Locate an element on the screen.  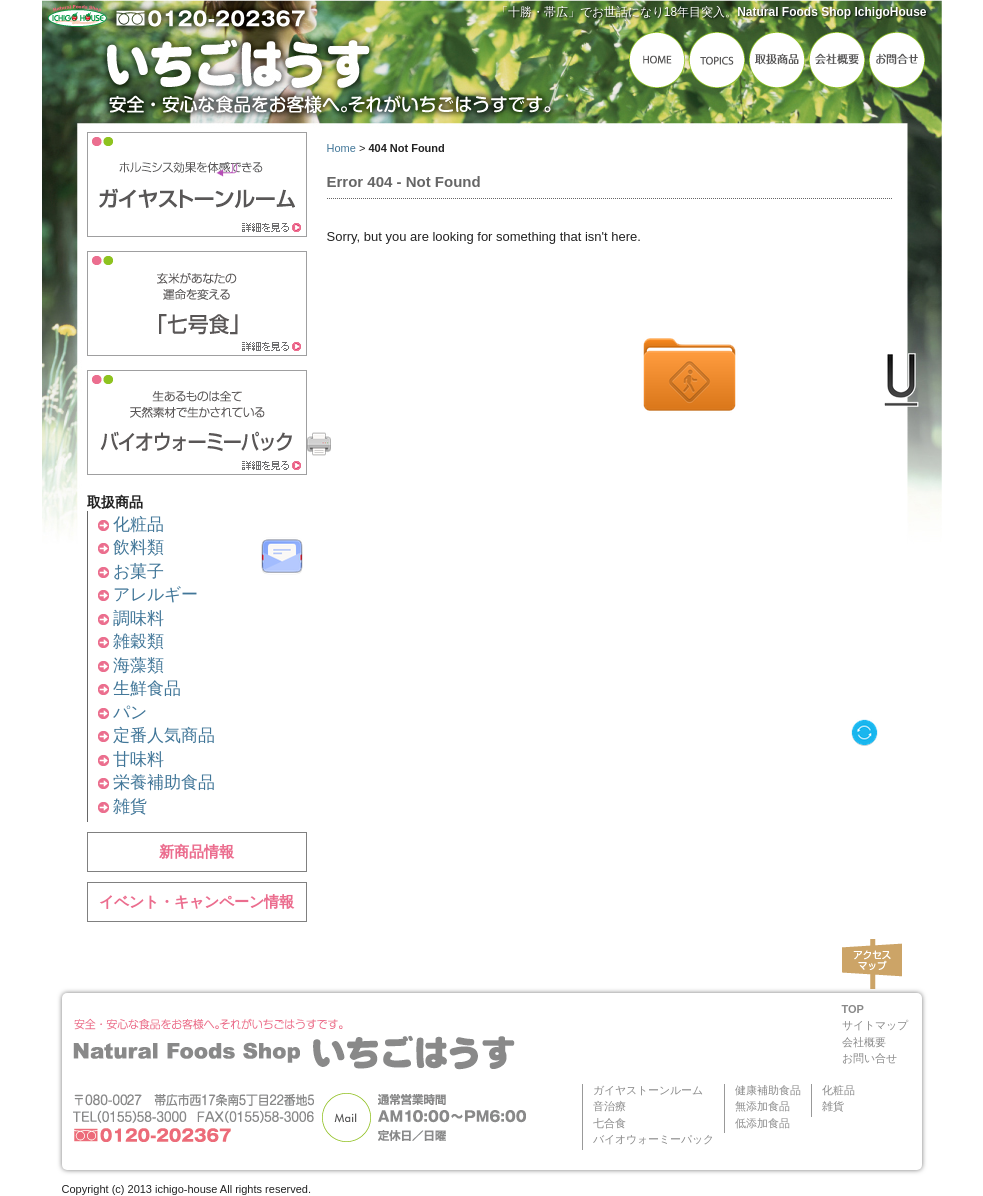
apply underline formatting to selected text is located at coordinates (901, 380).